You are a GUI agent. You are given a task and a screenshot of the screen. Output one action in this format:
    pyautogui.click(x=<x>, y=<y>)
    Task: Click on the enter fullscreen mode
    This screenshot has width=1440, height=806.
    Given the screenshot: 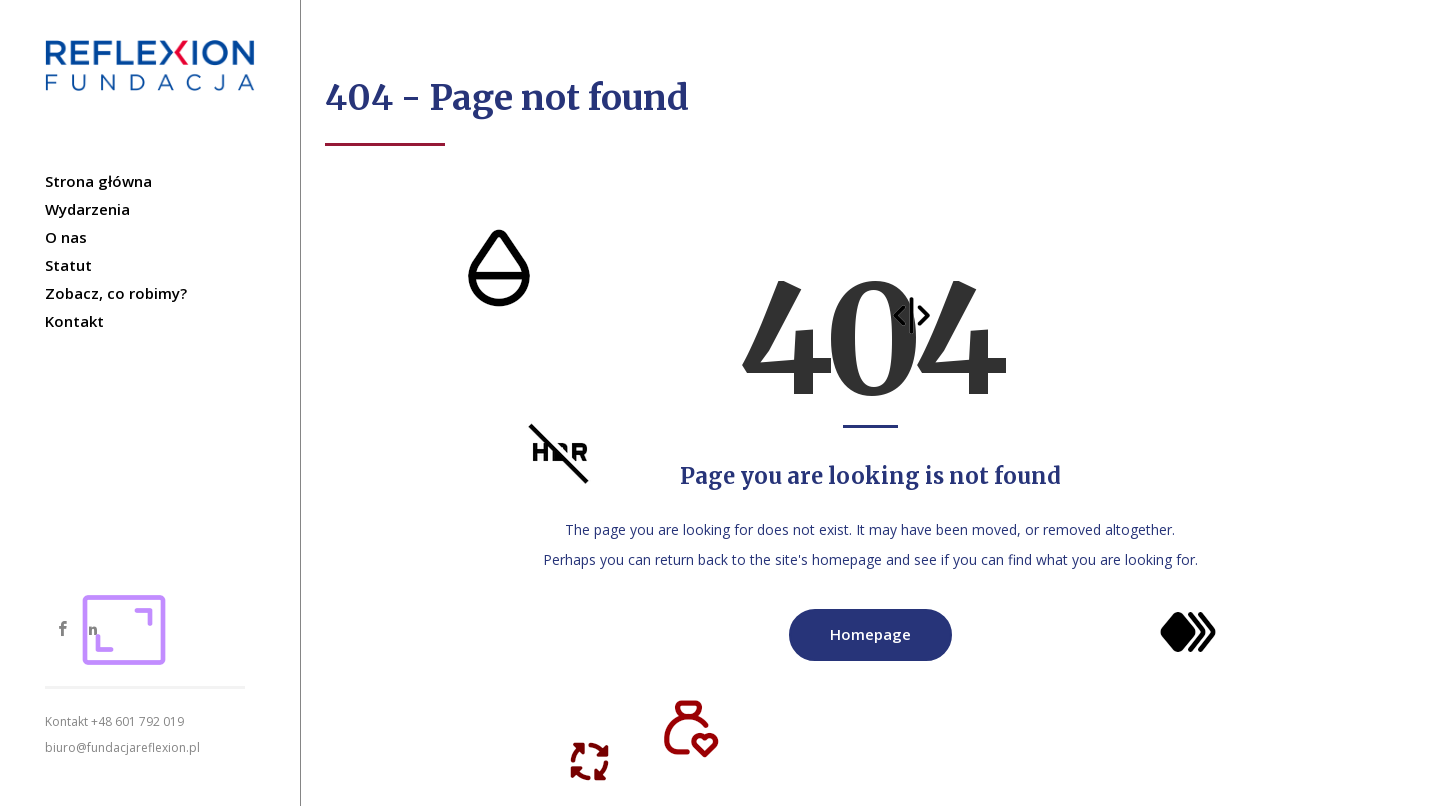 What is the action you would take?
    pyautogui.click(x=124, y=630)
    